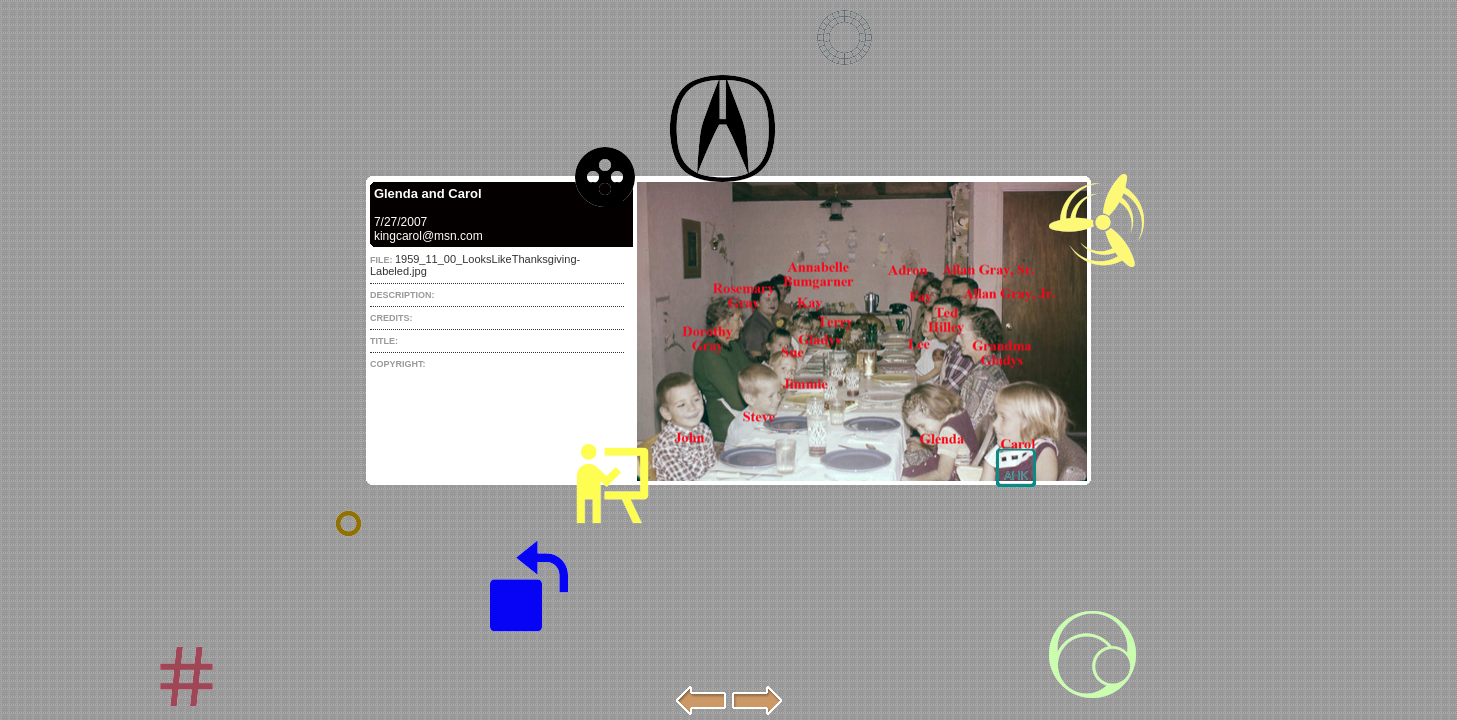 The width and height of the screenshot is (1457, 720). I want to click on browse movies or video content, so click(605, 177).